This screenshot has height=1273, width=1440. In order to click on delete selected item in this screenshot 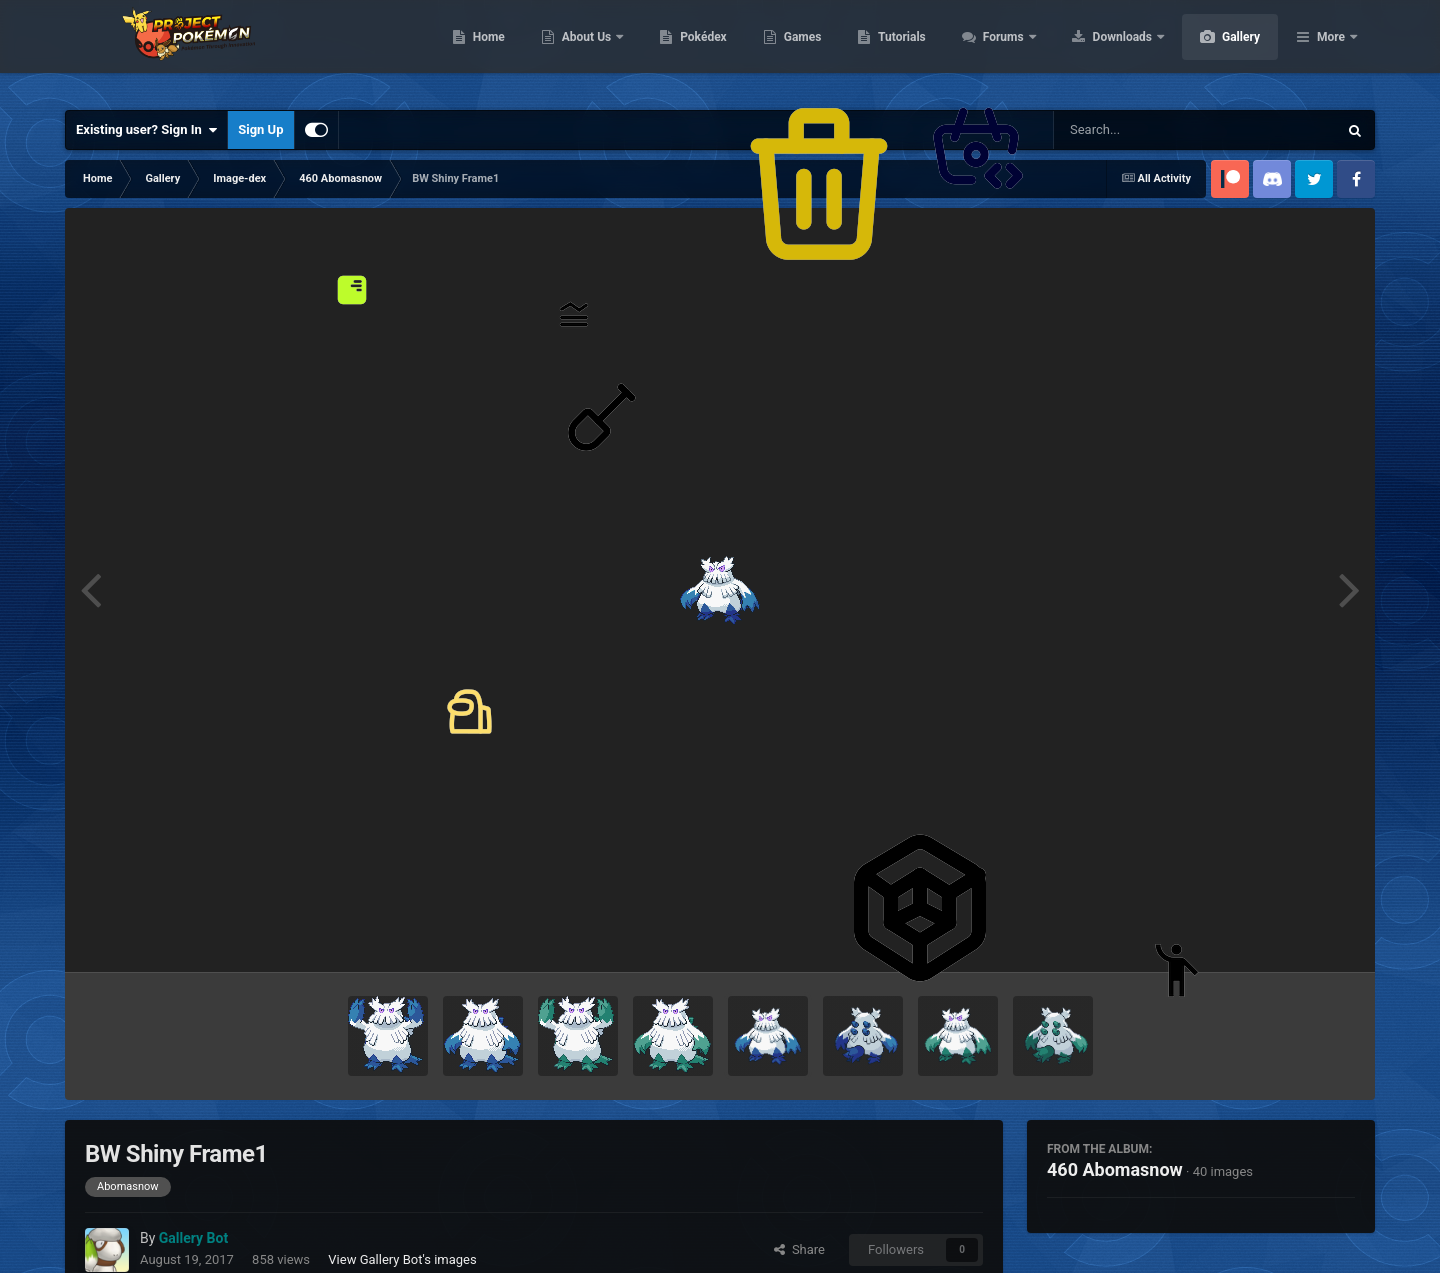, I will do `click(819, 184)`.